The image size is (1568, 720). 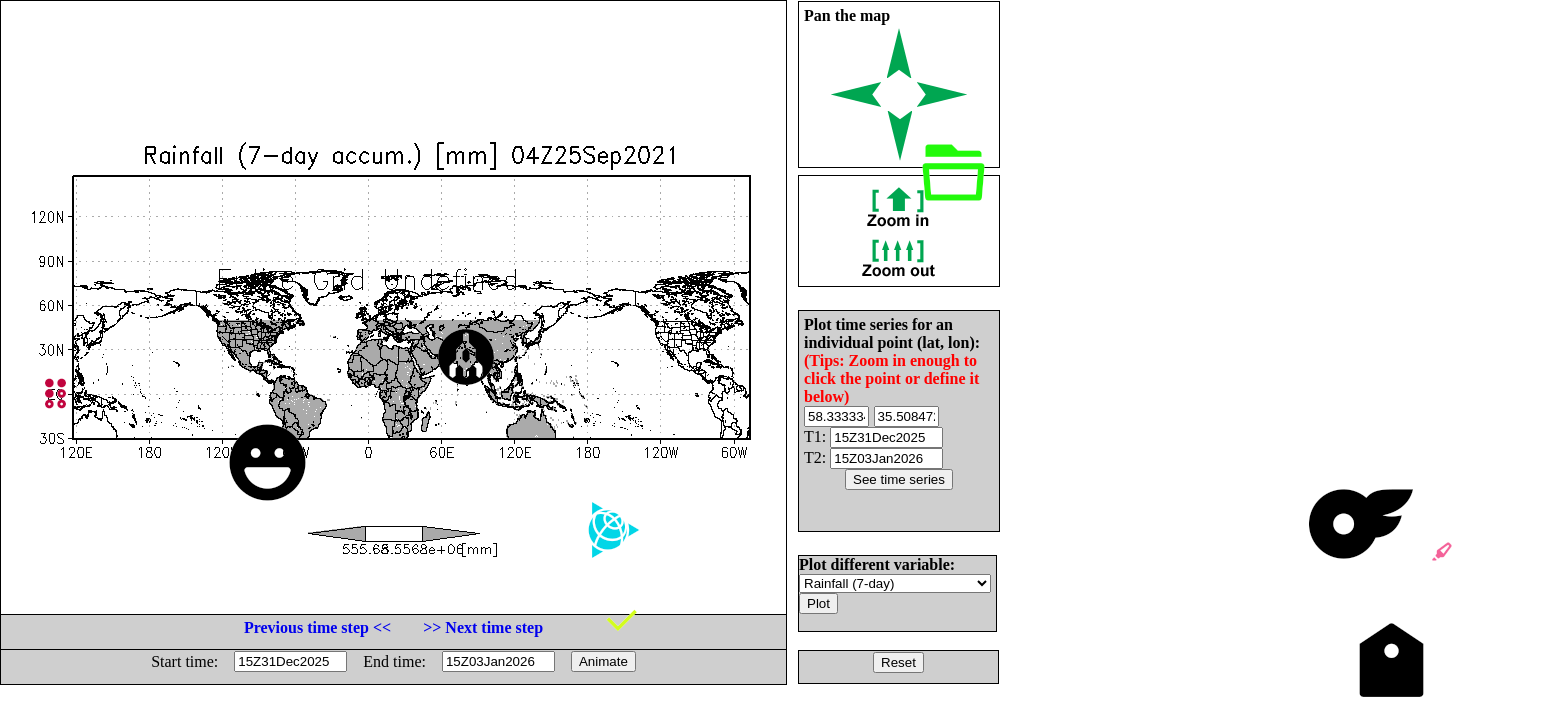 I want to click on megaport brand logo, so click(x=466, y=357).